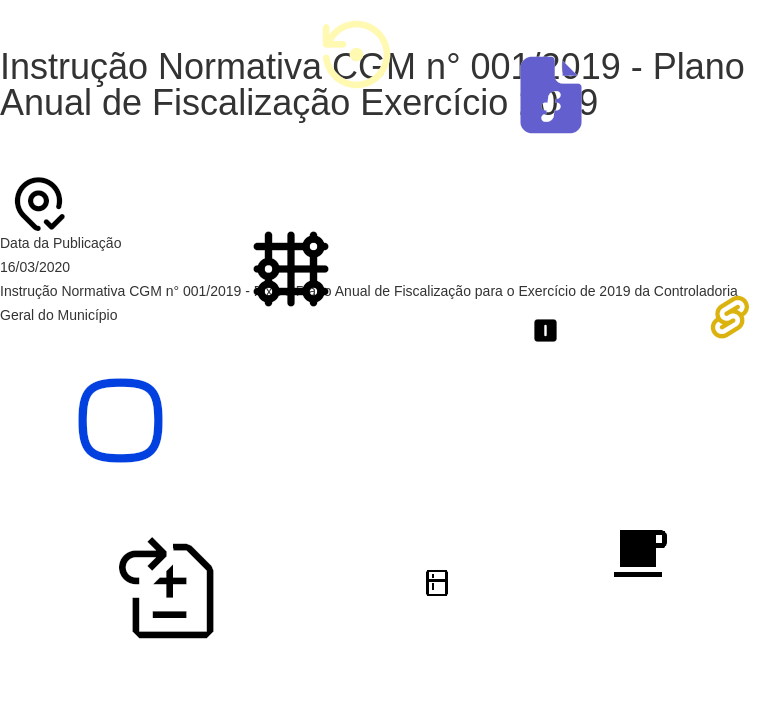 The image size is (768, 720). Describe the element at coordinates (640, 553) in the screenshot. I see `find nearby coffee shops or cafes` at that location.